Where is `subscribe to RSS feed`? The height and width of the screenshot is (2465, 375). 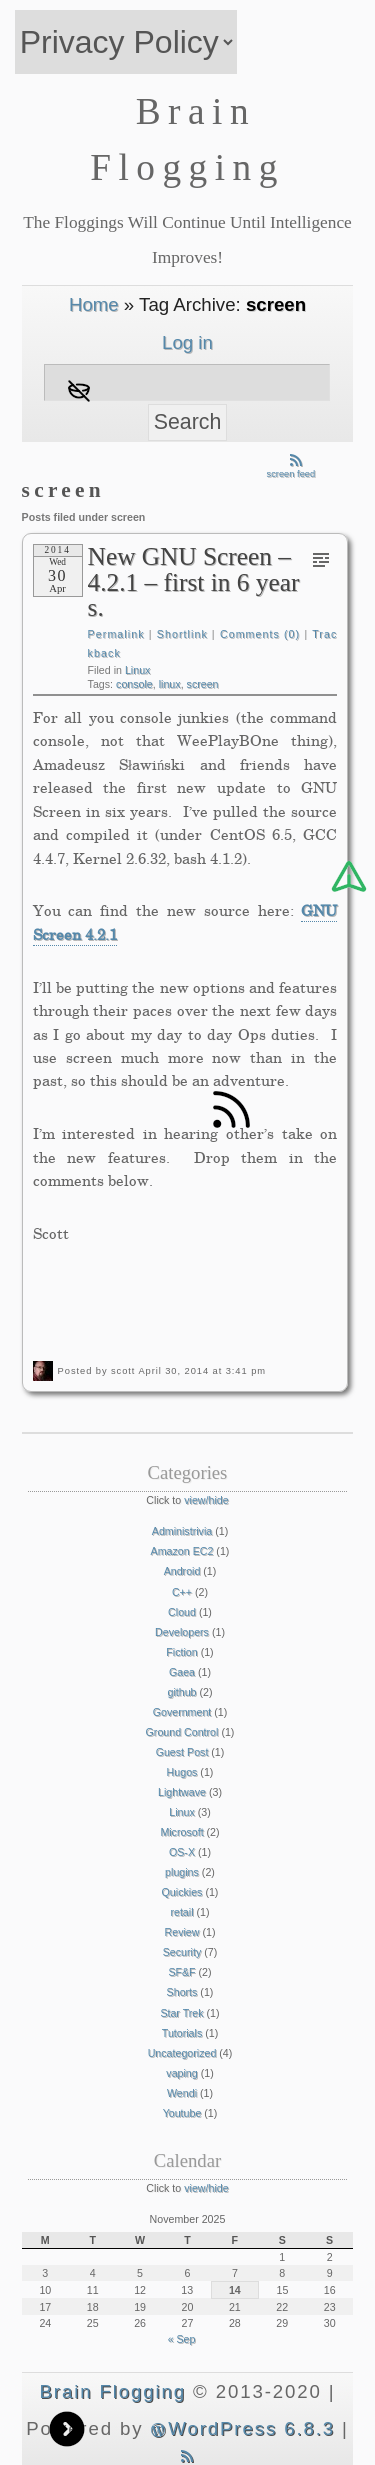
subscribe to RSS feed is located at coordinates (231, 1109).